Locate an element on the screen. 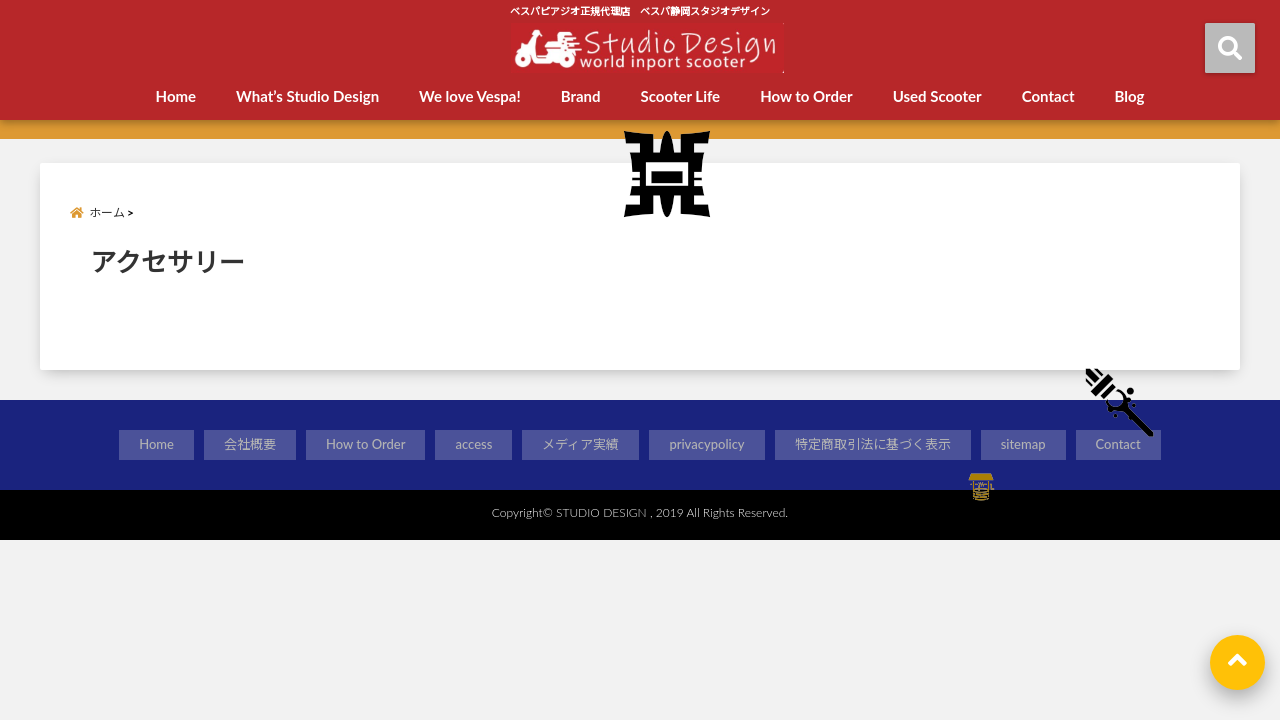  access water or resource collection point is located at coordinates (981, 487).